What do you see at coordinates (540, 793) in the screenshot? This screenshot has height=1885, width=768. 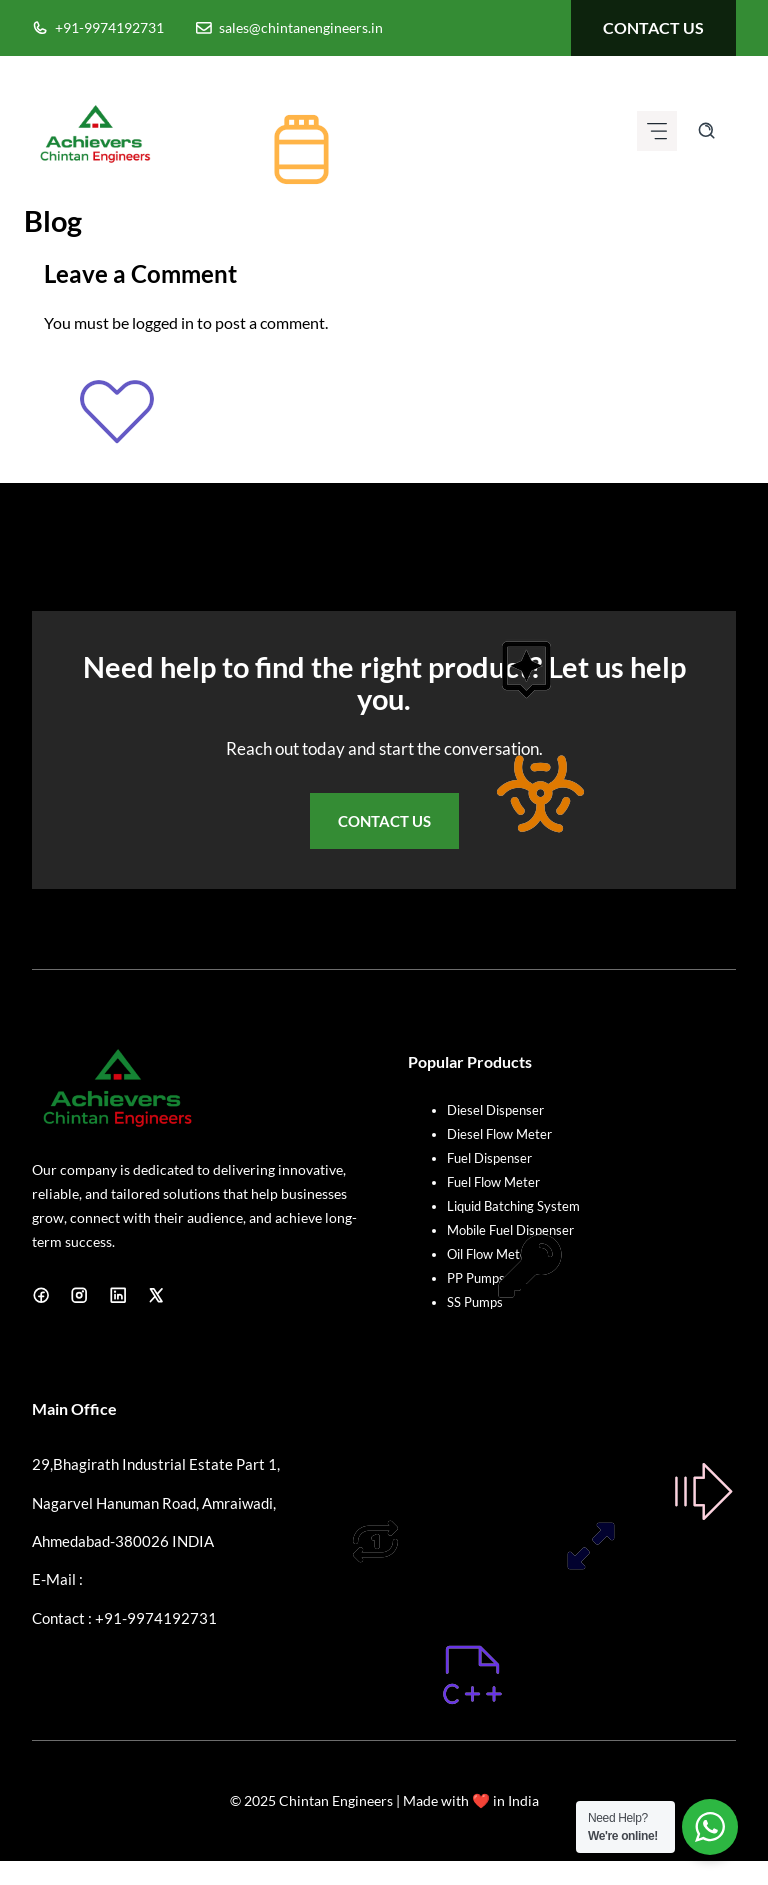 I see `indicates hazardous or dangerous content` at bounding box center [540, 793].